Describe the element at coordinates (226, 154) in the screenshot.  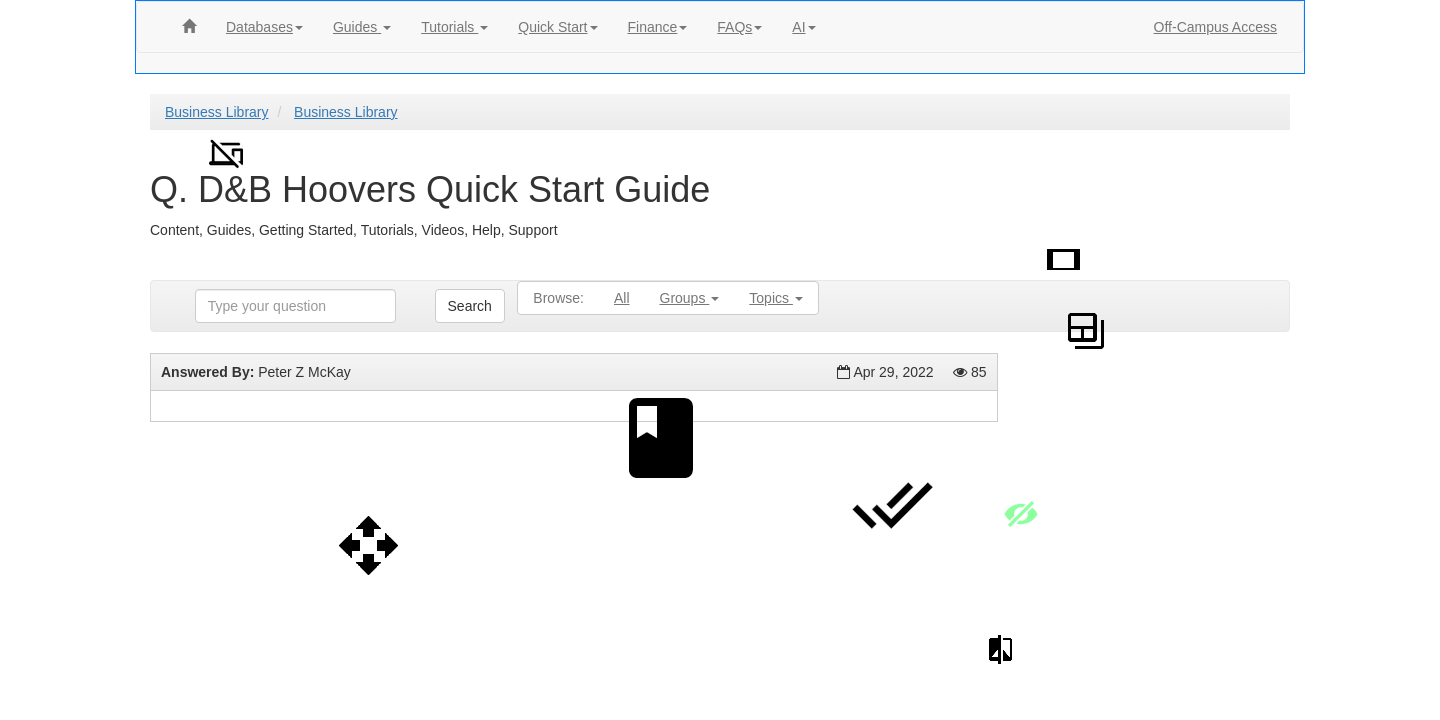
I see `device link disconnected or unavailable` at that location.